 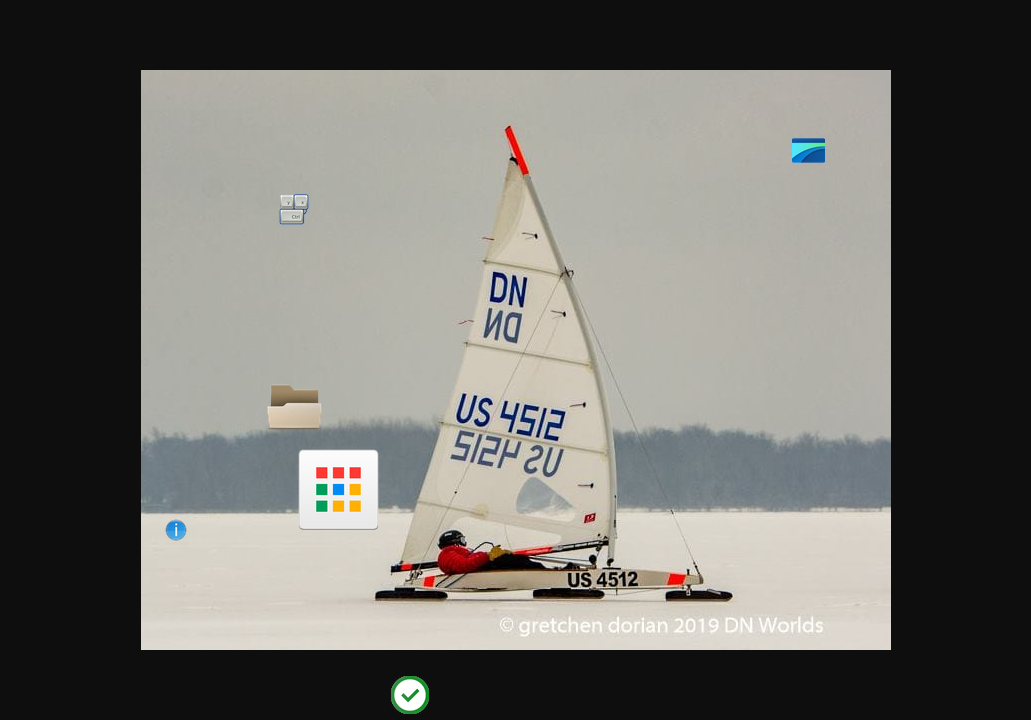 What do you see at coordinates (808, 150) in the screenshot?
I see `launch microsoft edge webview runtime` at bounding box center [808, 150].